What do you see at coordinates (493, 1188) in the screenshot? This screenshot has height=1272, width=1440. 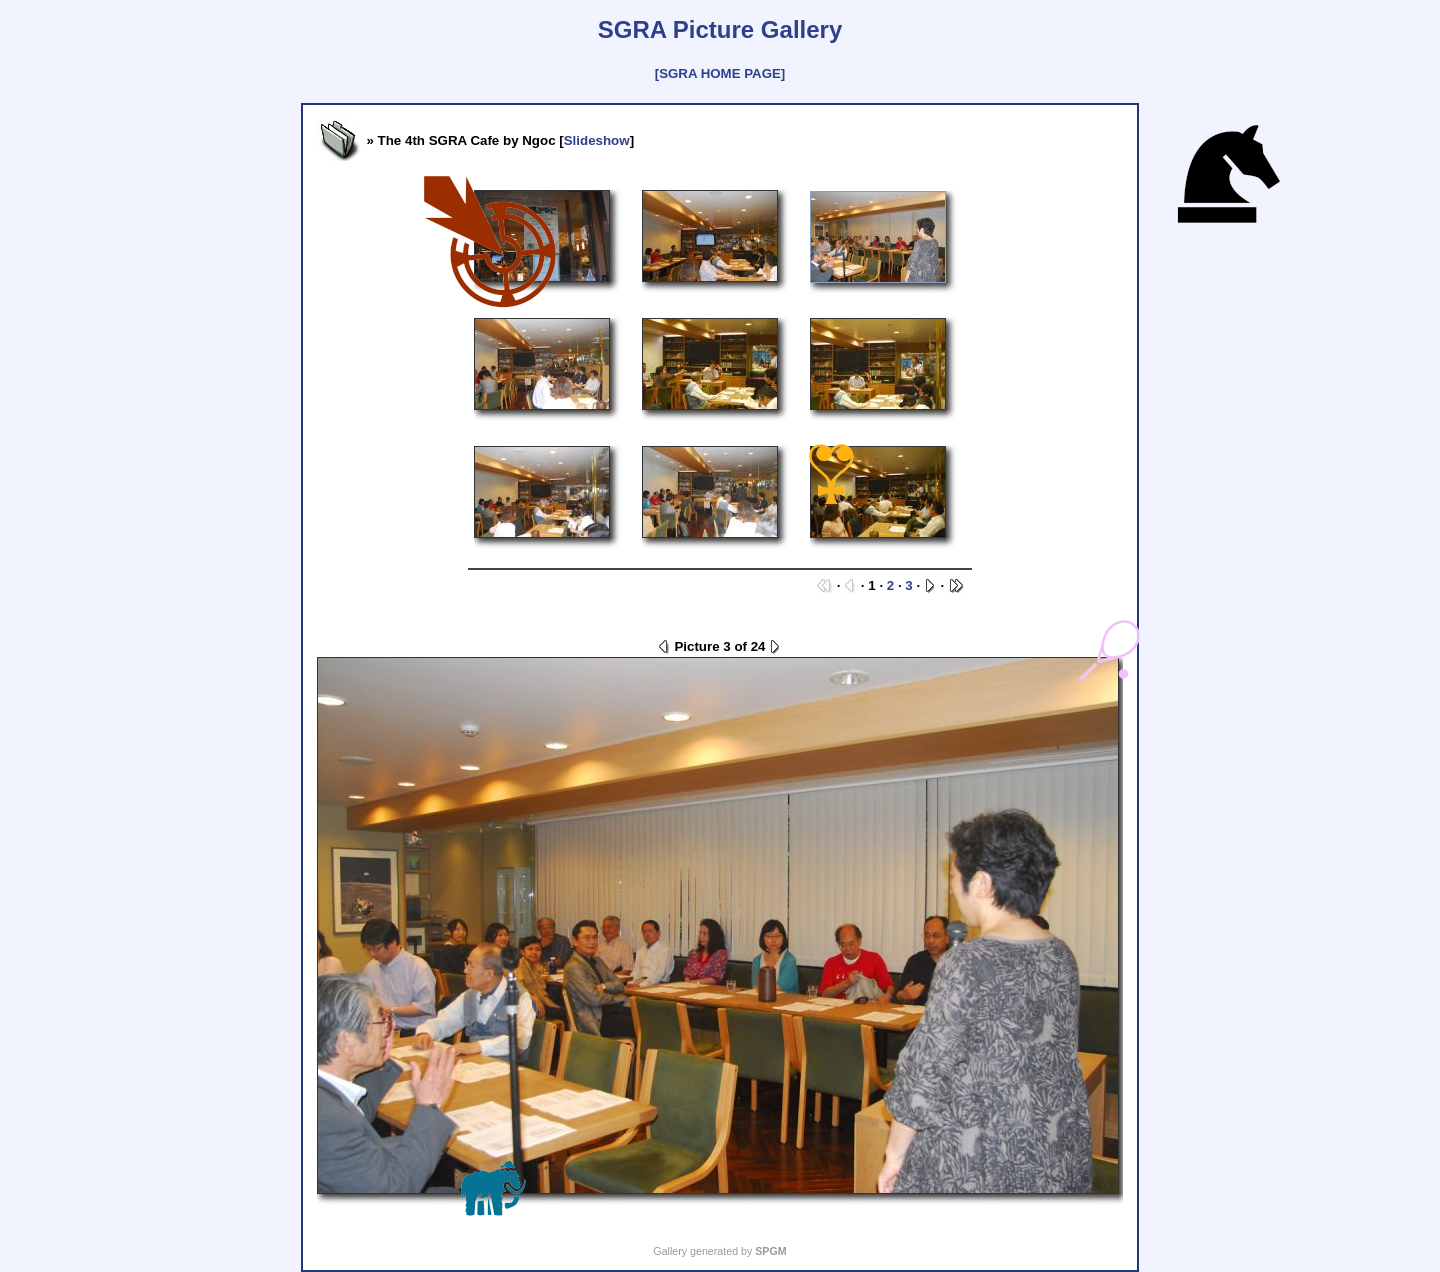 I see `prehistoric or ice age themed game category` at bounding box center [493, 1188].